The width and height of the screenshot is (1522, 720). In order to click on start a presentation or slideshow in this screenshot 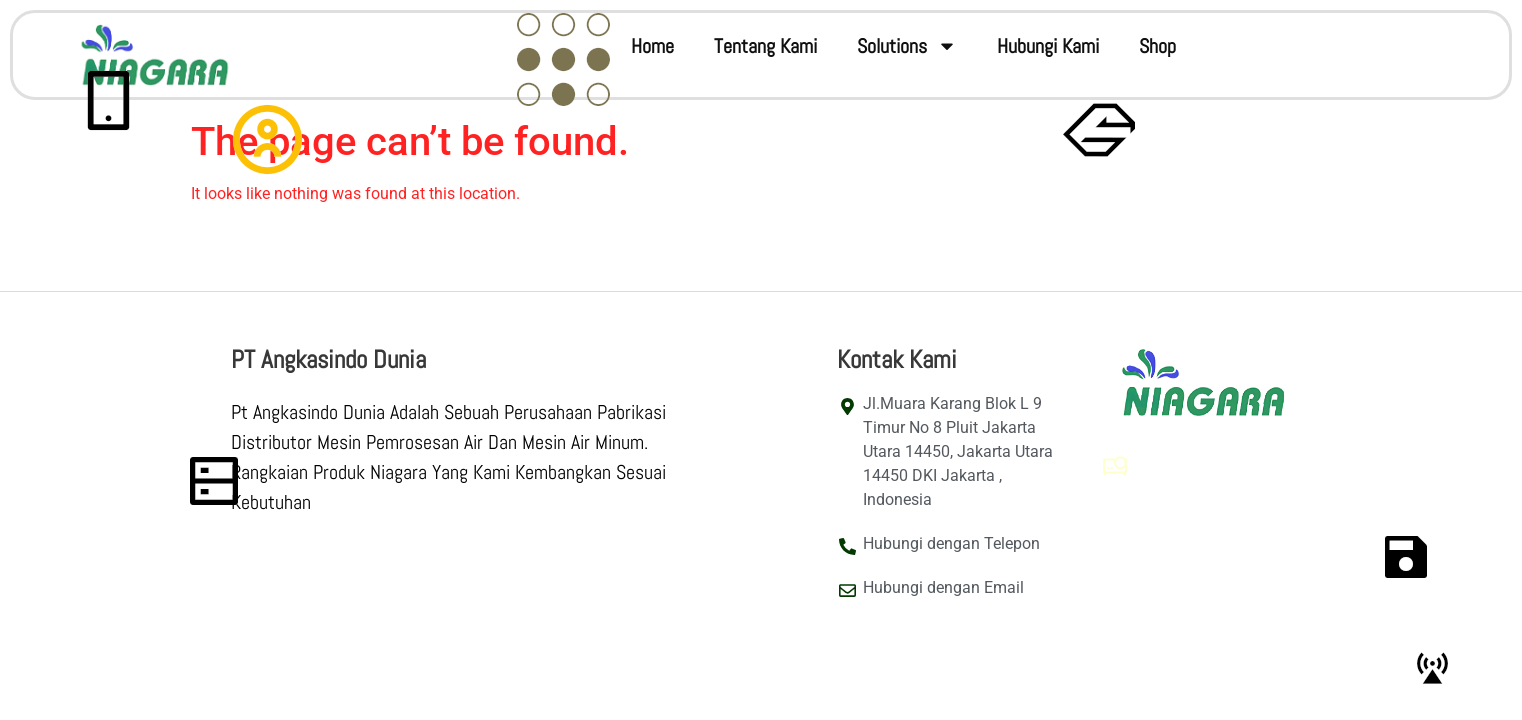, I will do `click(1115, 466)`.